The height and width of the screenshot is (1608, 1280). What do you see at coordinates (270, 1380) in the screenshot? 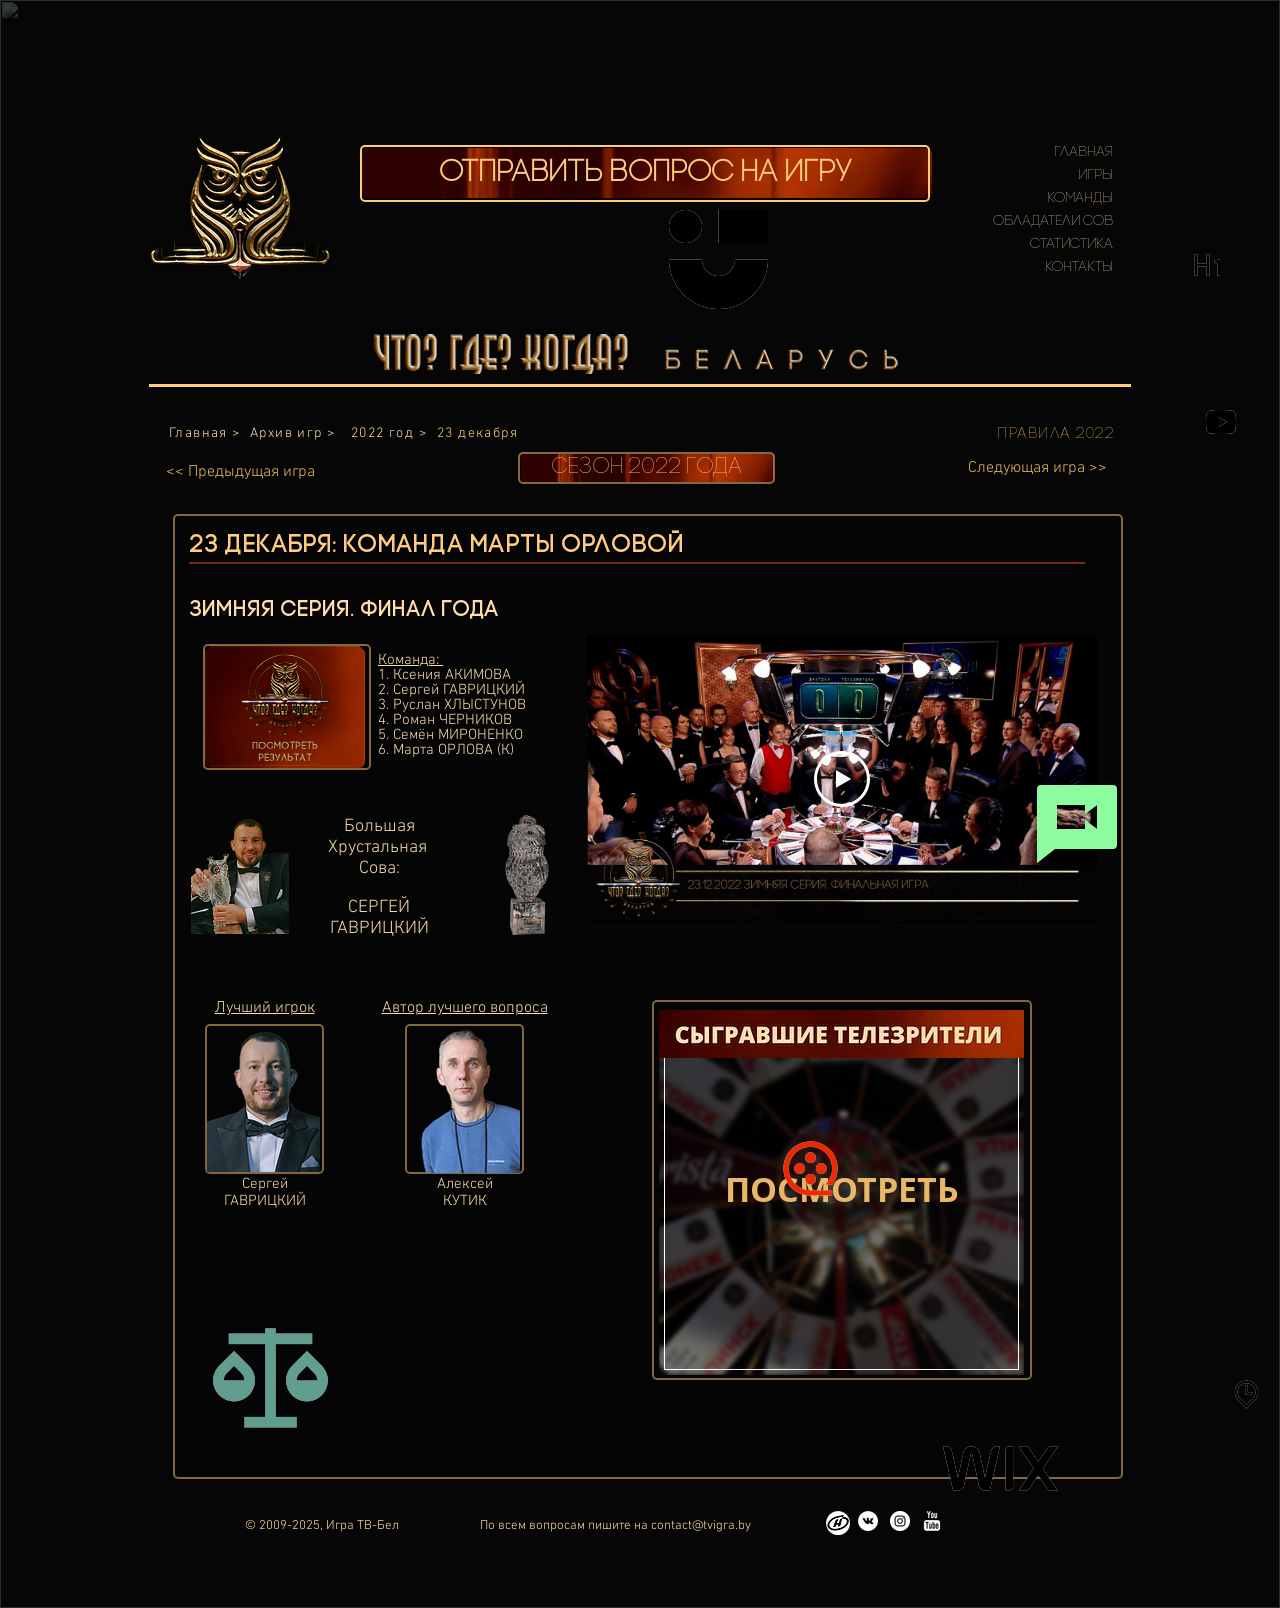
I see `access legal or terms of service information` at bounding box center [270, 1380].